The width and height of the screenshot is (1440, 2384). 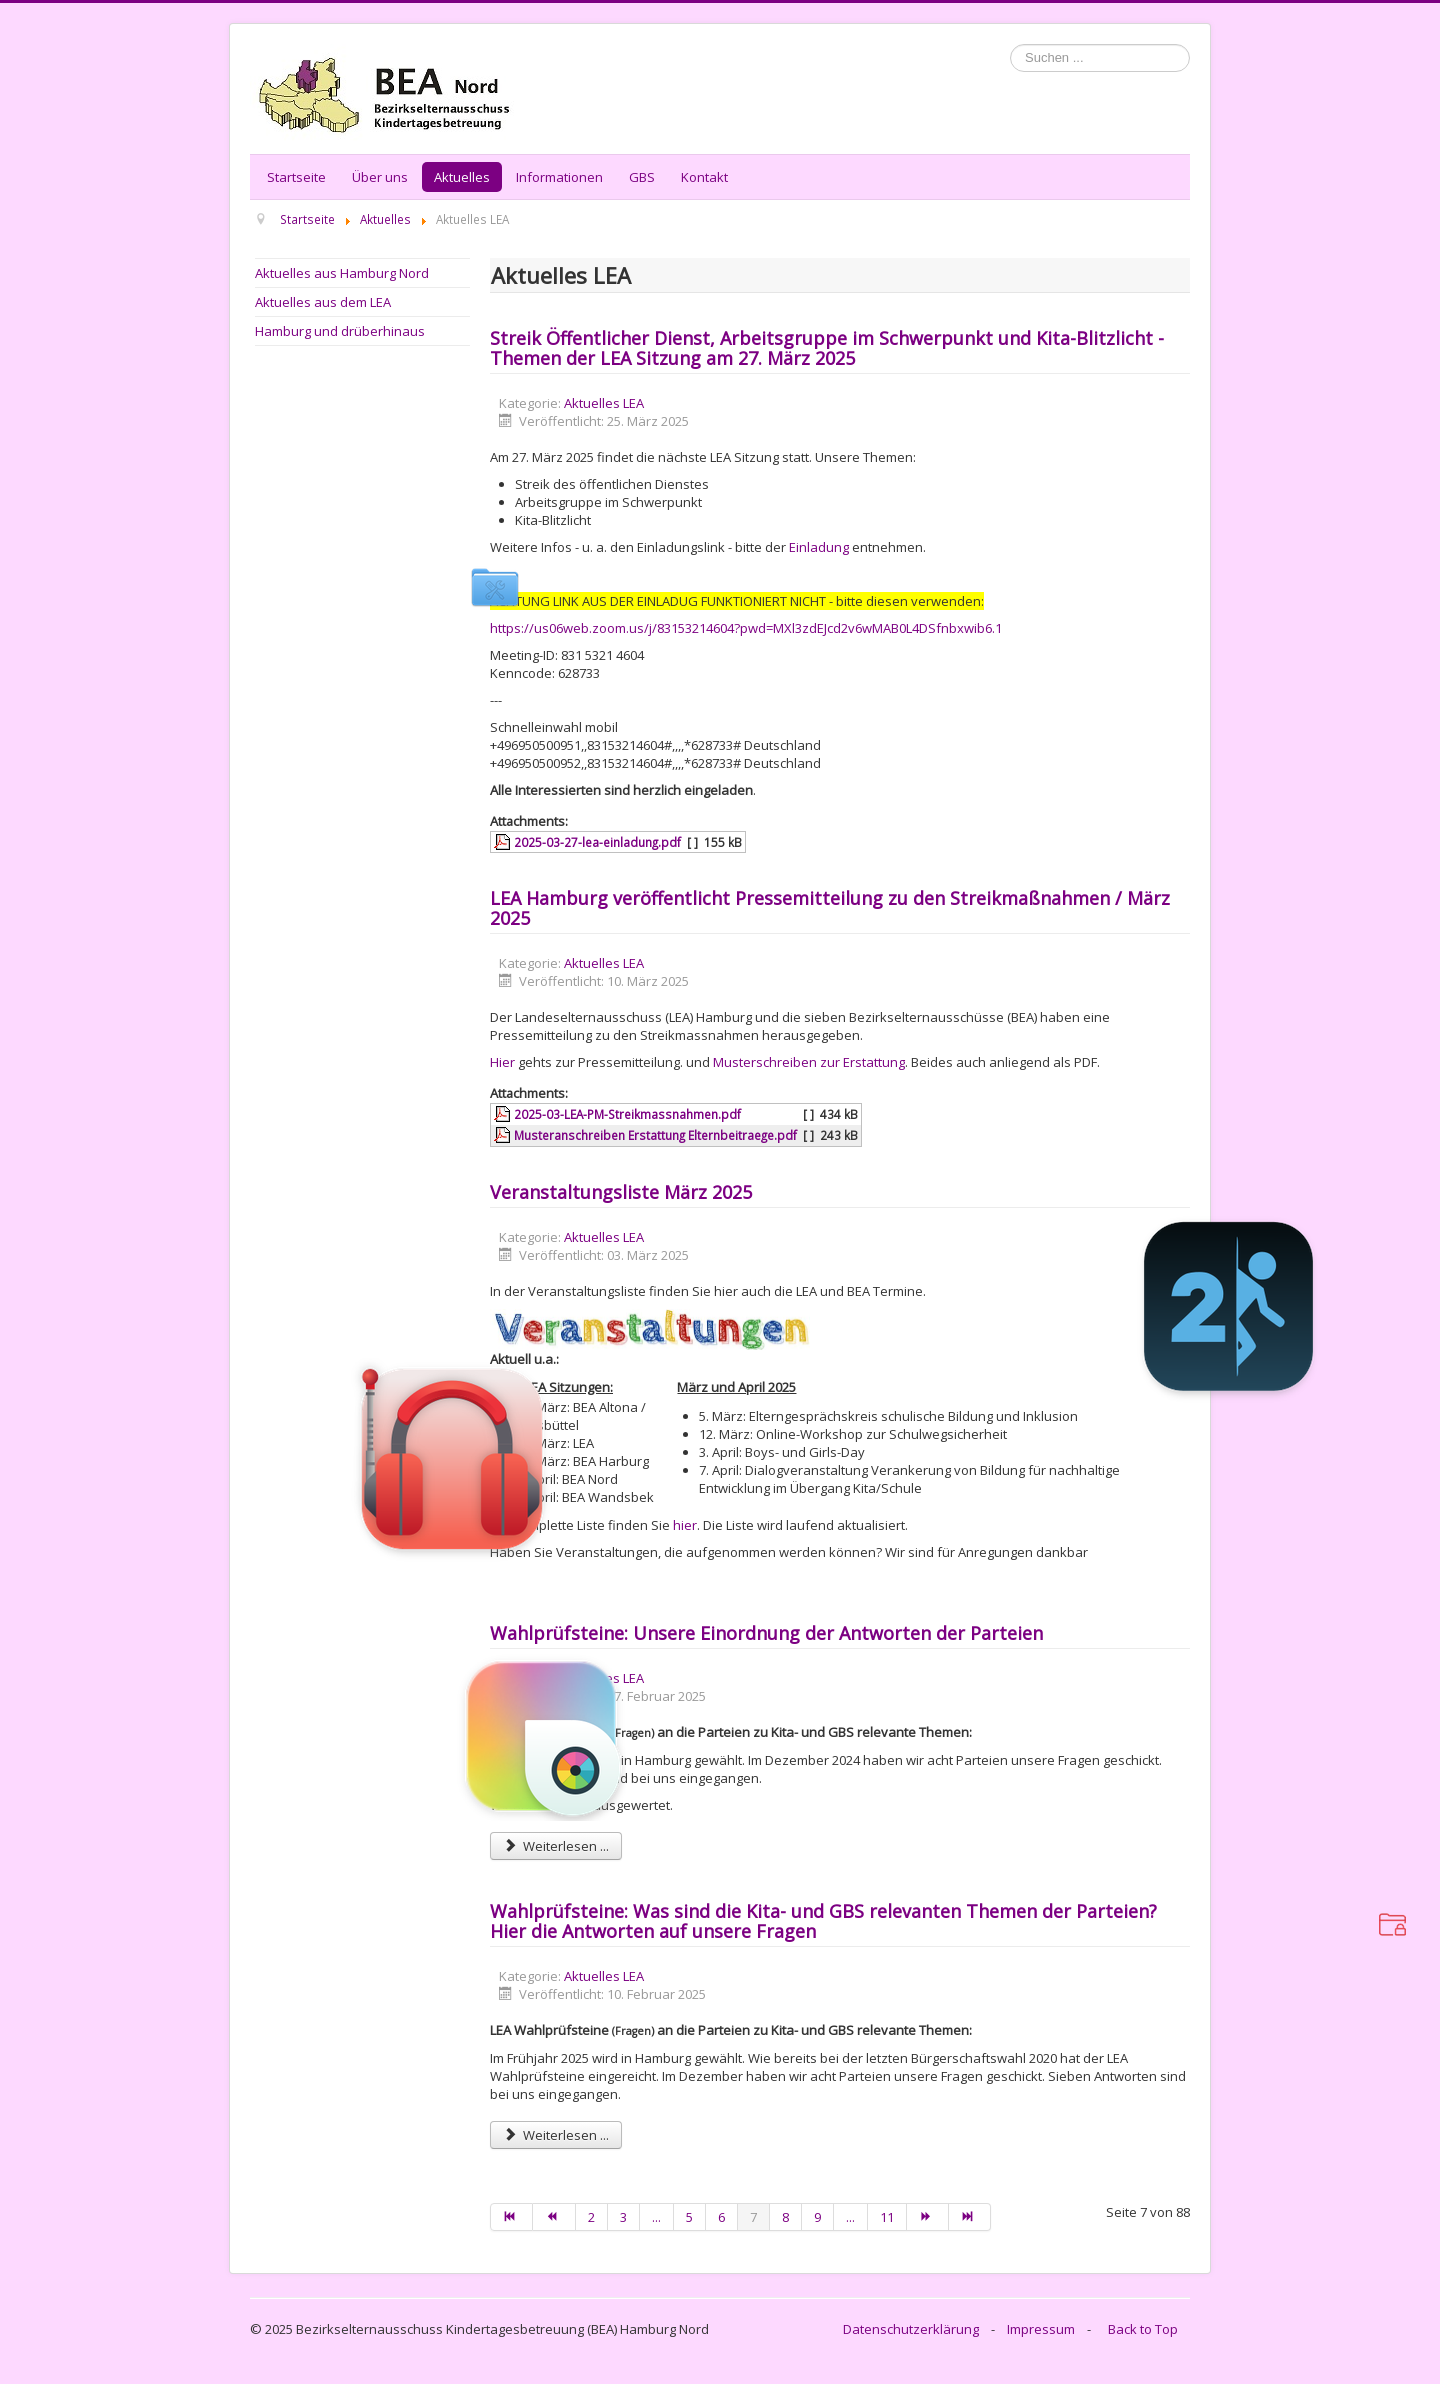 I want to click on open the utilities folder, so click(x=495, y=587).